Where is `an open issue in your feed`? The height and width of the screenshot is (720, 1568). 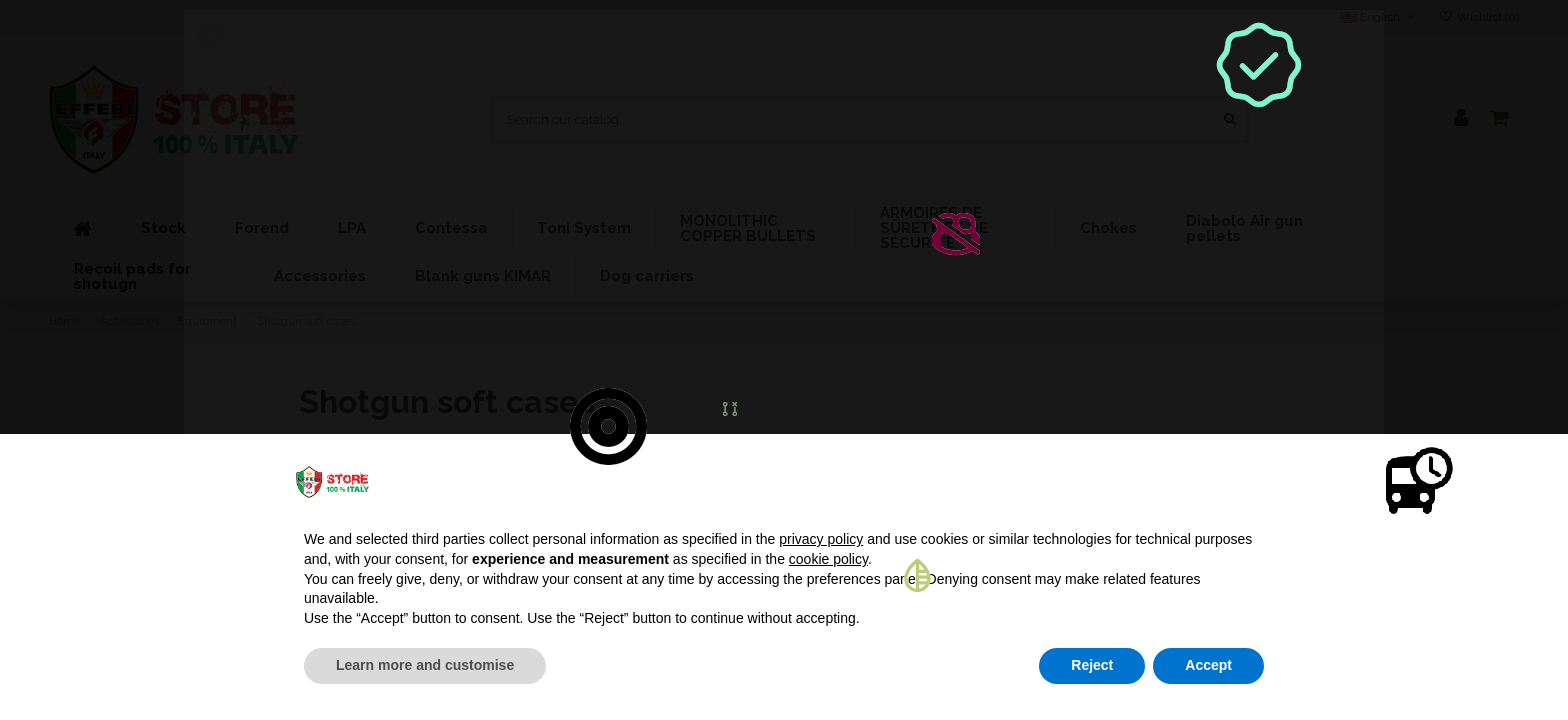 an open issue in your feed is located at coordinates (608, 426).